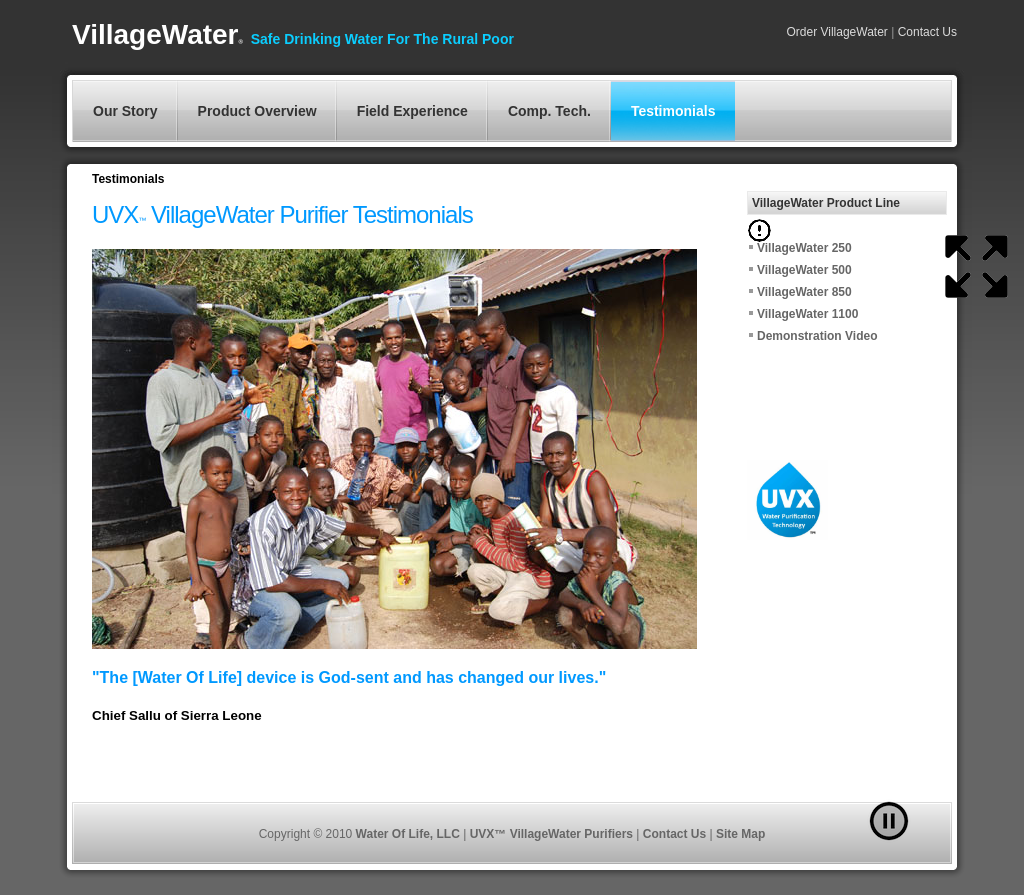  Describe the element at coordinates (759, 230) in the screenshot. I see `indicates an error or warning state` at that location.